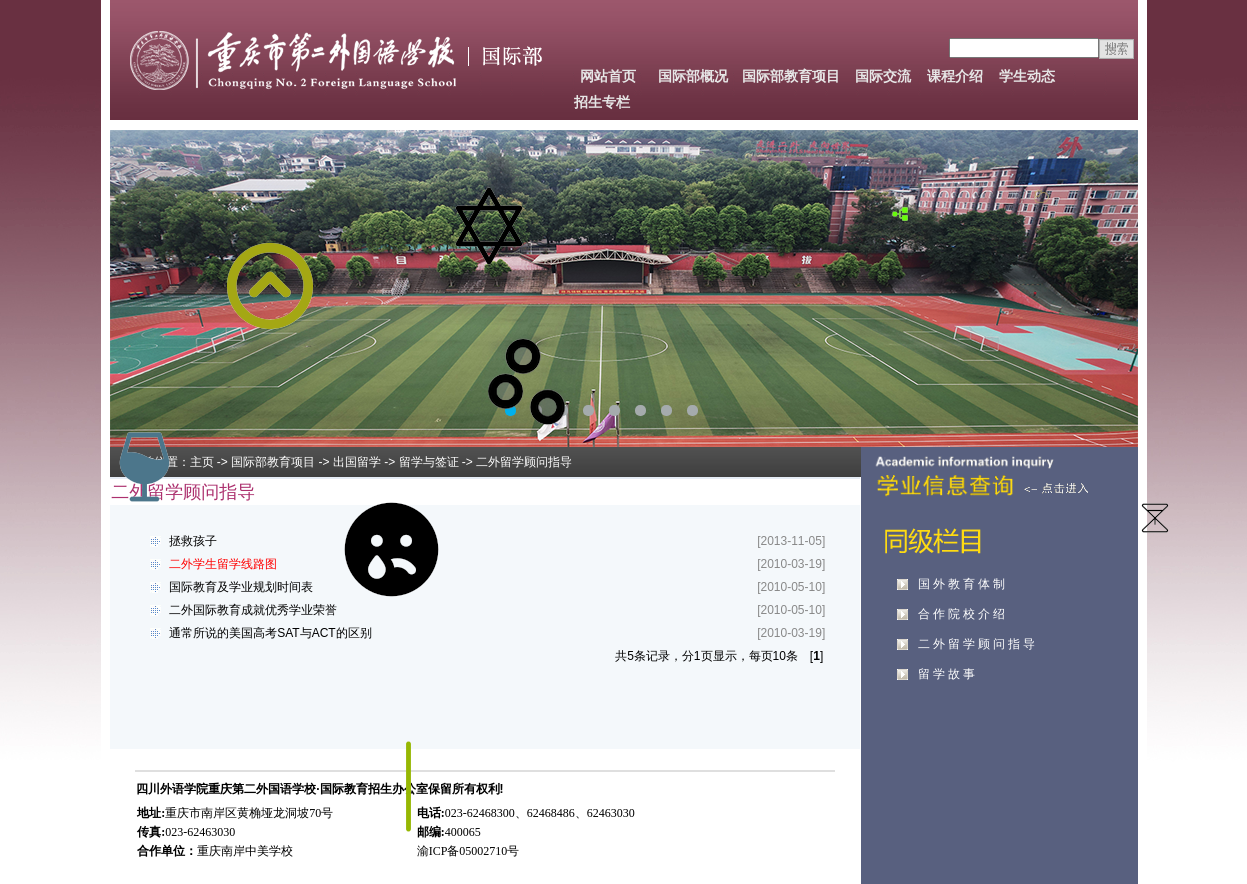 This screenshot has height=884, width=1247. I want to click on browse wine or beverage options, so click(144, 464).